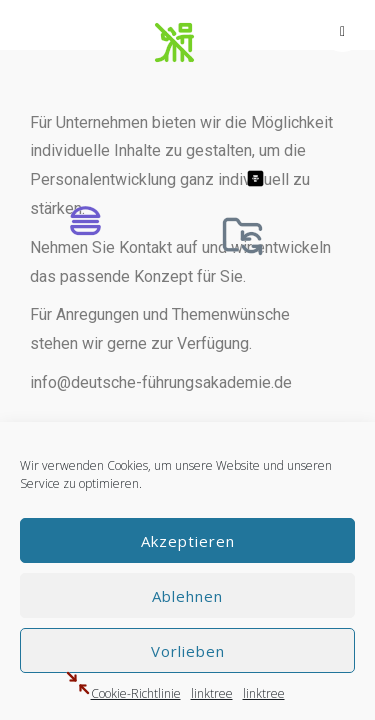 This screenshot has height=720, width=375. Describe the element at coordinates (78, 683) in the screenshot. I see `minimize or reduce window size` at that location.